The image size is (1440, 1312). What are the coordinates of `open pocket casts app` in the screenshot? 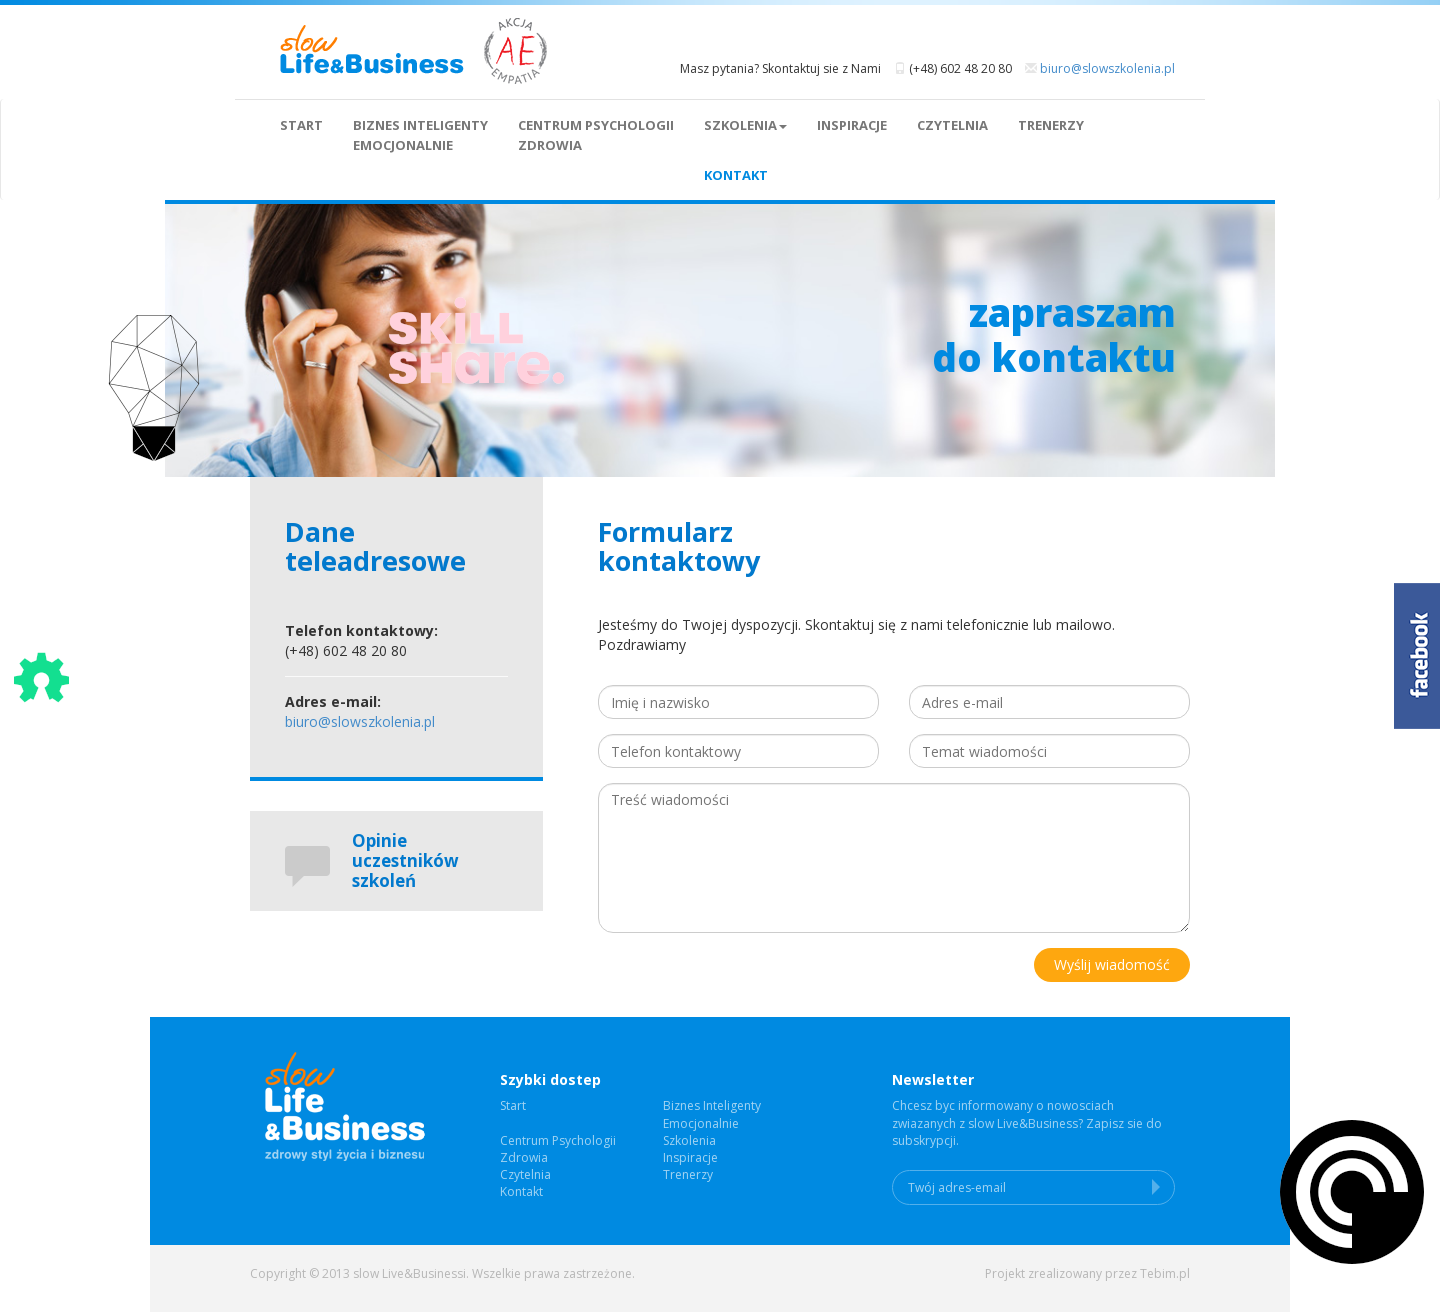 It's located at (1352, 1192).